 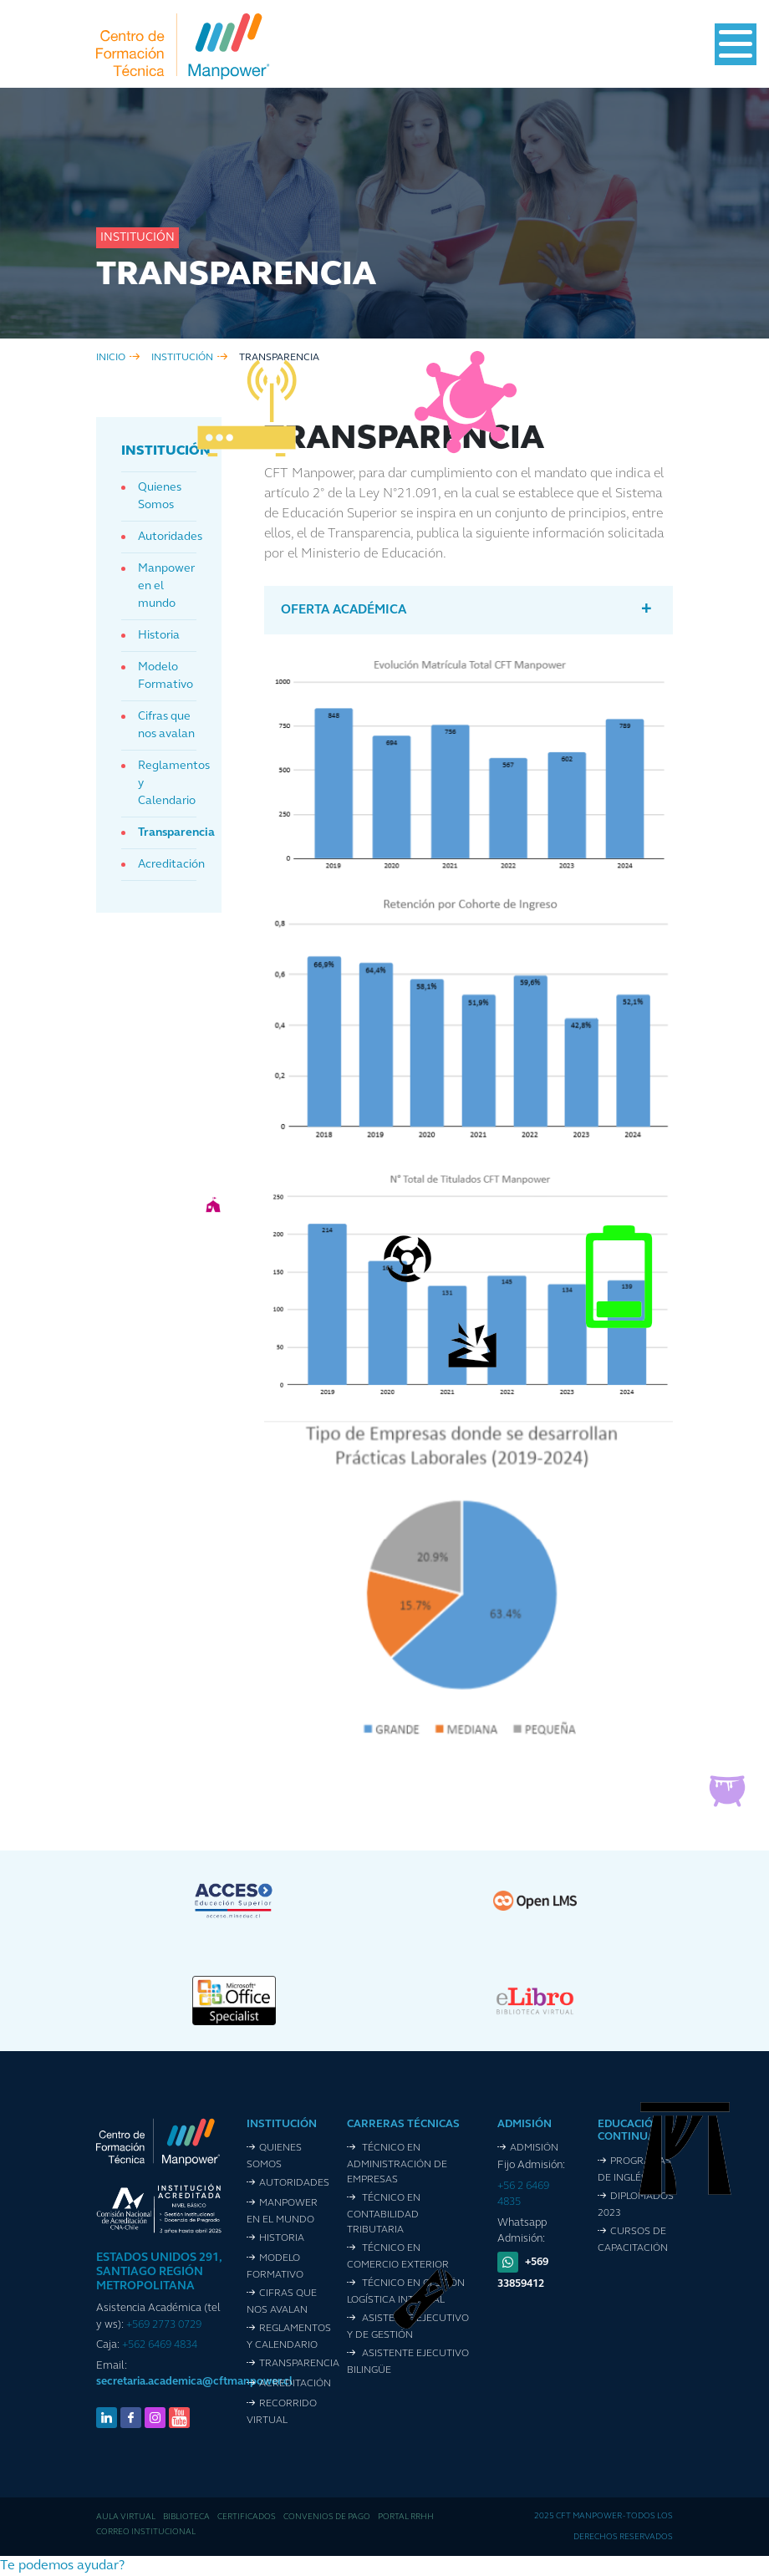 I want to click on access snowboarding or winter sports content, so click(x=423, y=2299).